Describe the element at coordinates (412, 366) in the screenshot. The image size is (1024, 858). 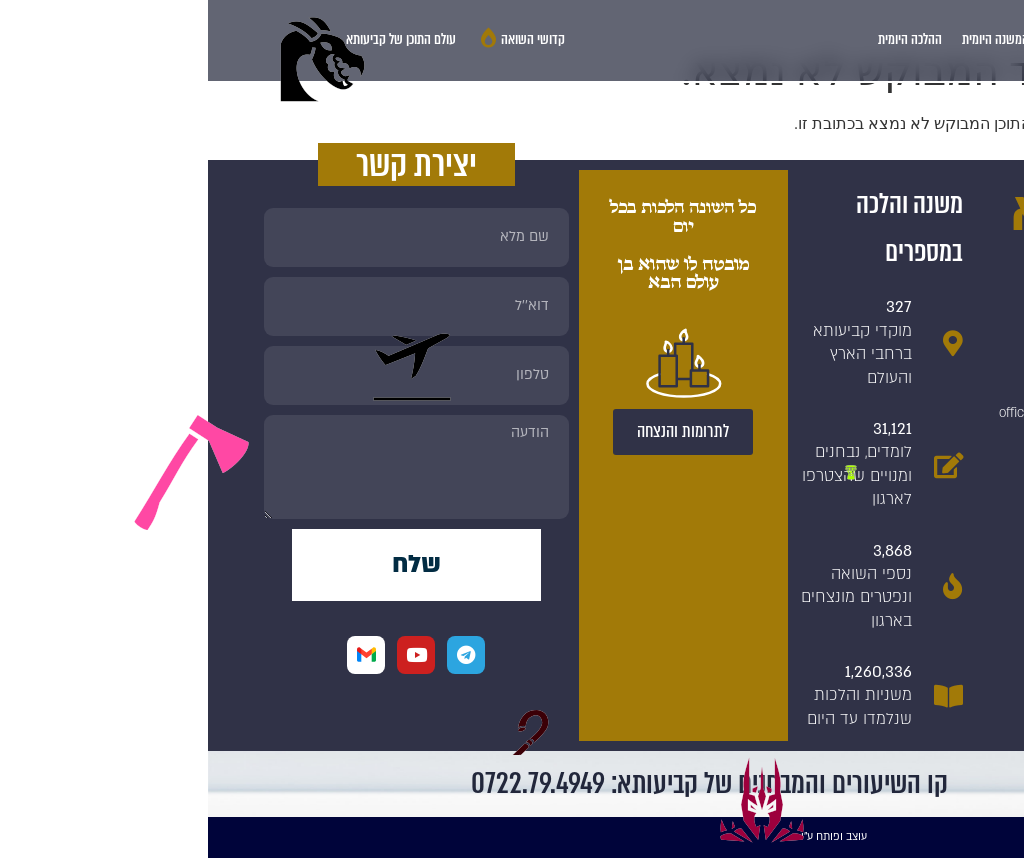
I see `view departing flights` at that location.